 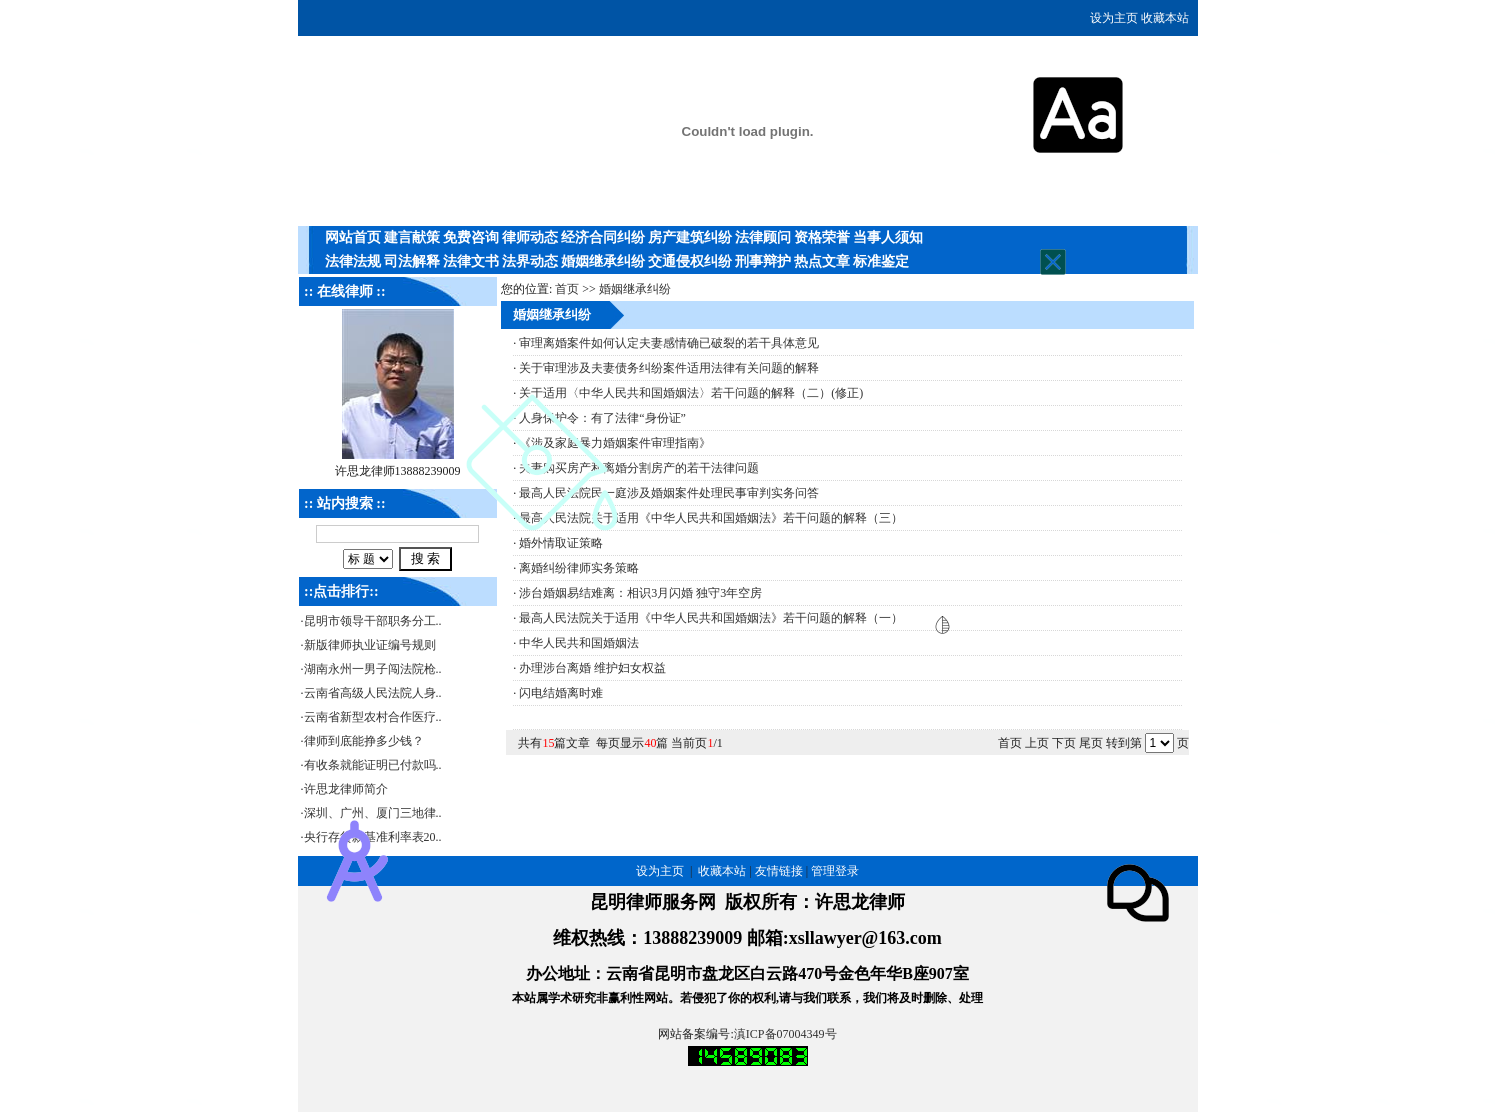 I want to click on open chat or messaging, so click(x=1138, y=893).